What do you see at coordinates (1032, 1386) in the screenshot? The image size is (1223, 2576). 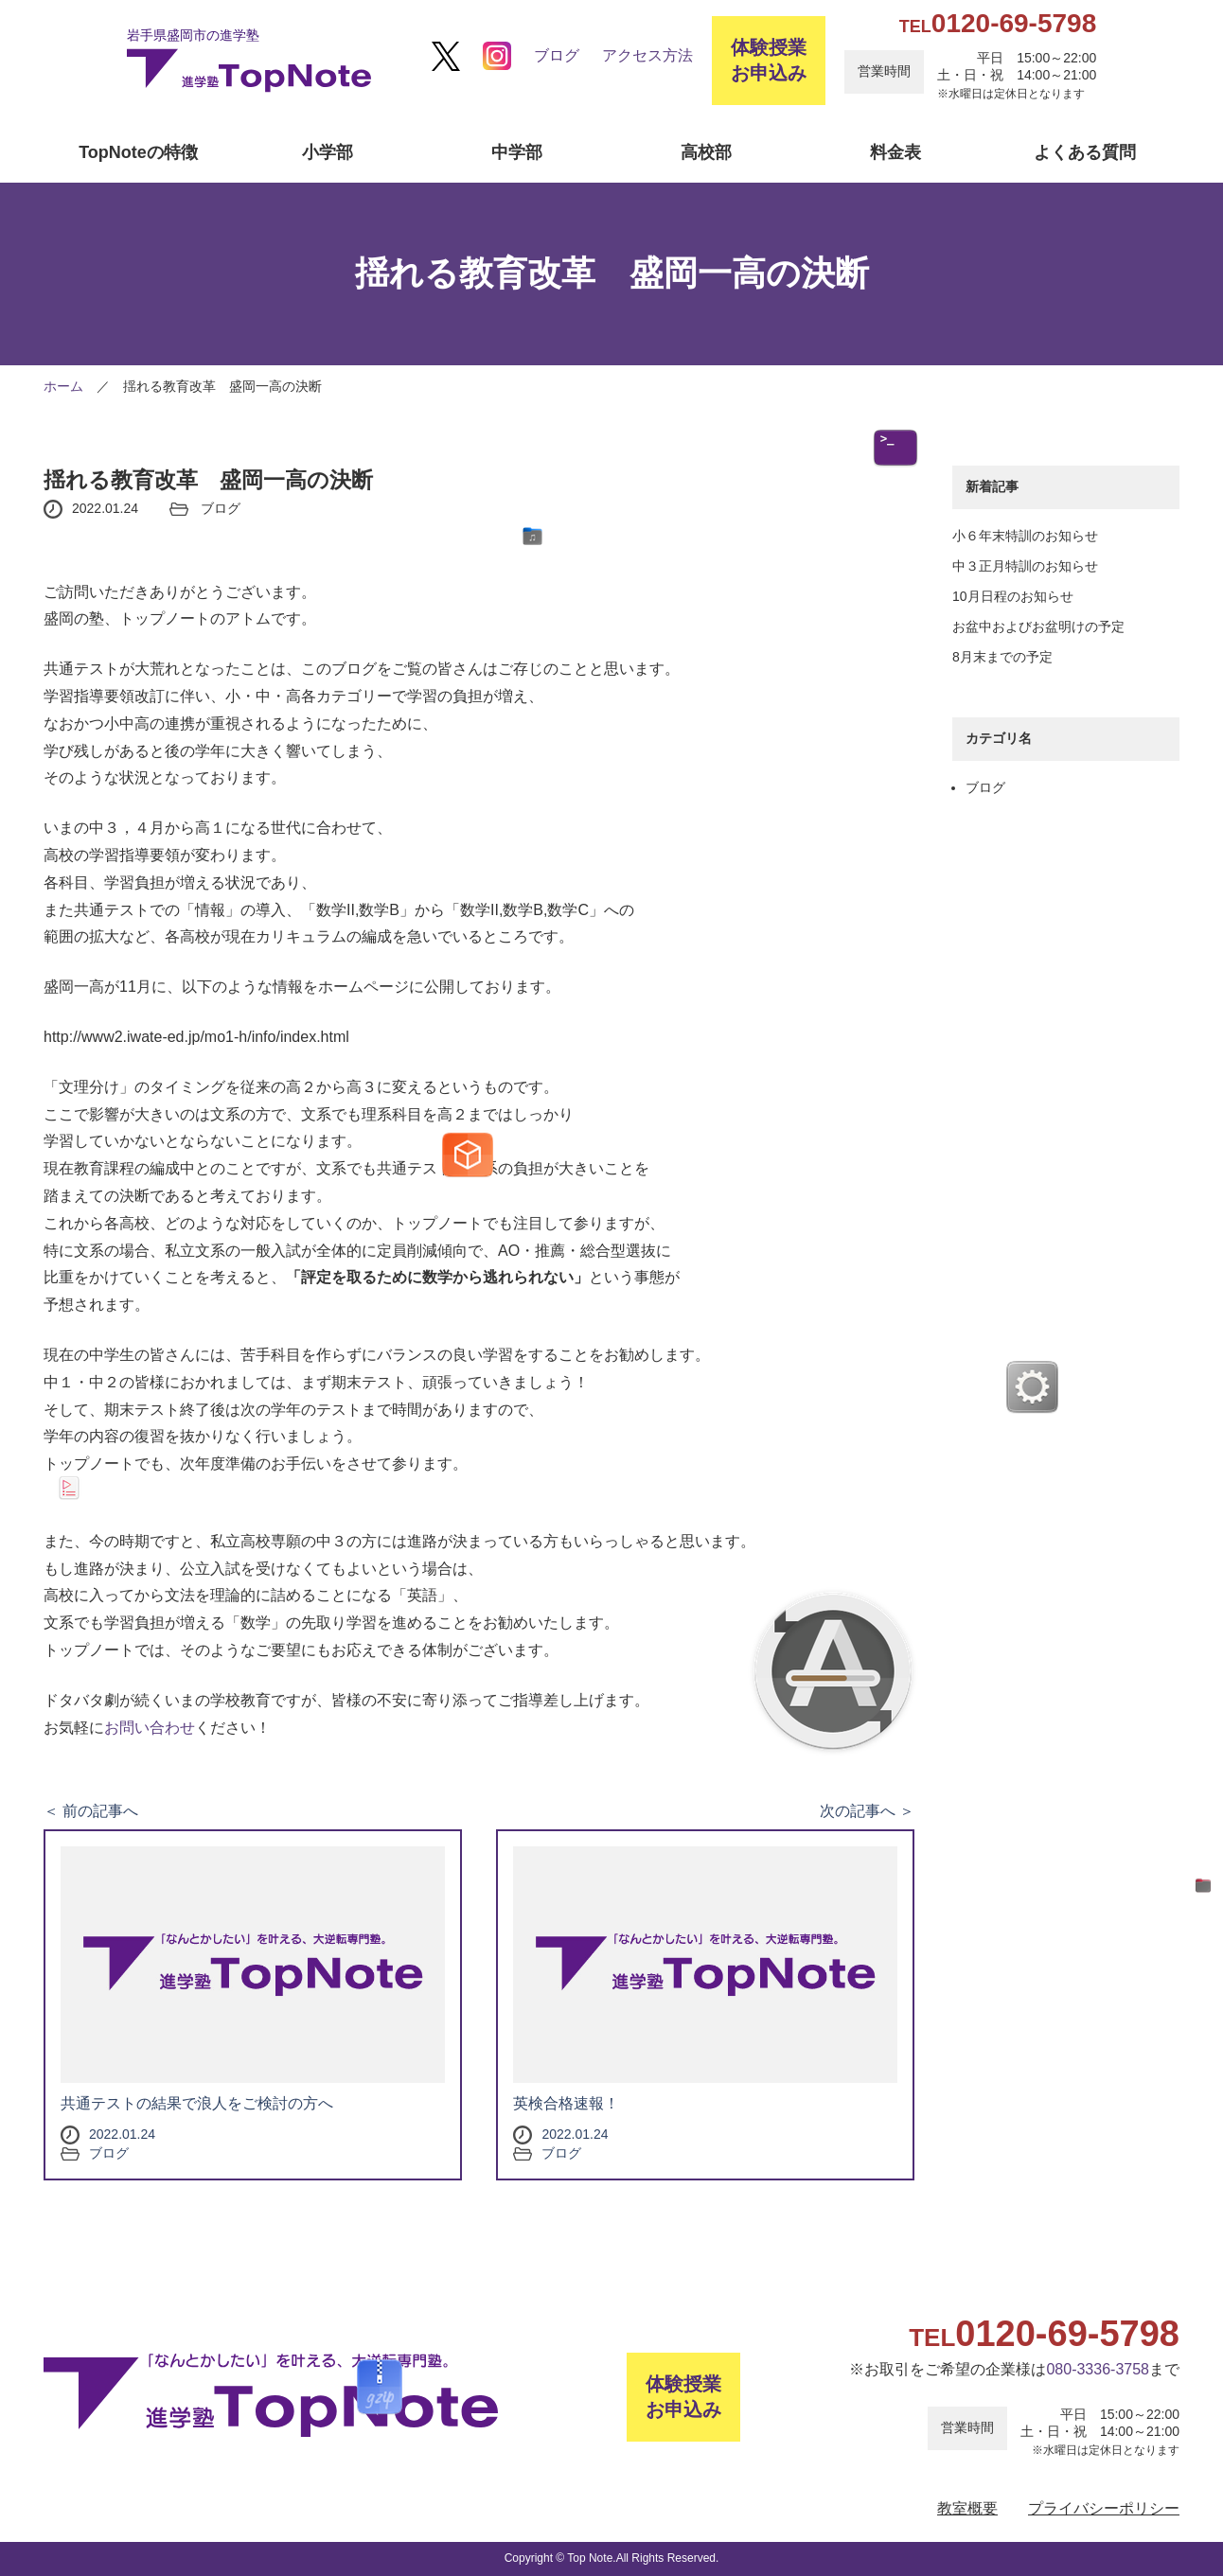 I see `shared library file type indicator` at bounding box center [1032, 1386].